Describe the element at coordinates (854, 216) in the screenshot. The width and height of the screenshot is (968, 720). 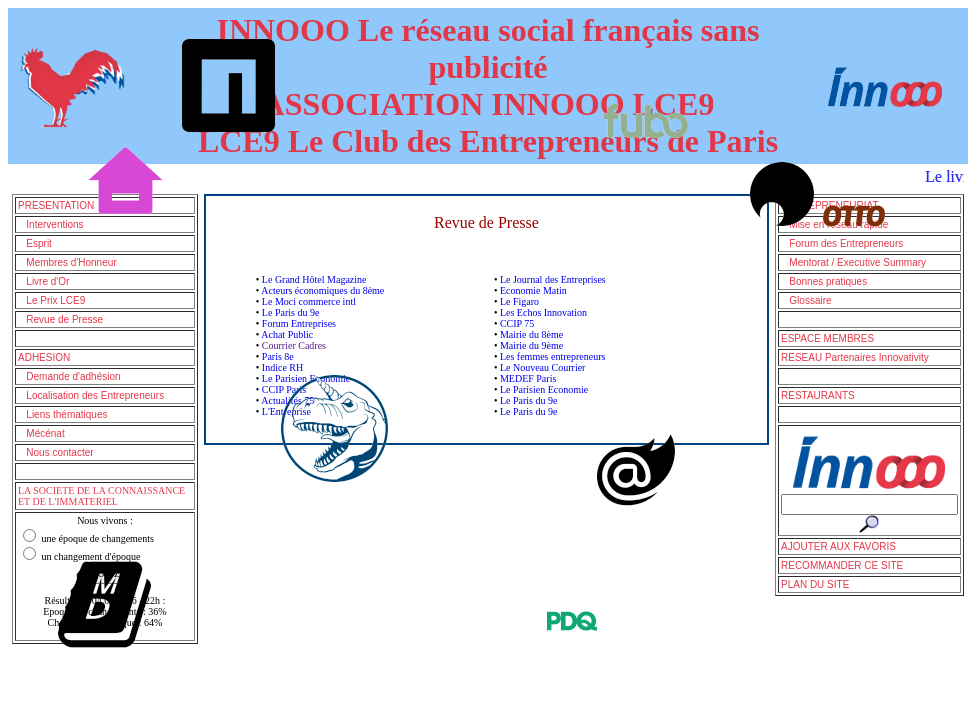
I see `visit the OTTO online shopping platform` at that location.